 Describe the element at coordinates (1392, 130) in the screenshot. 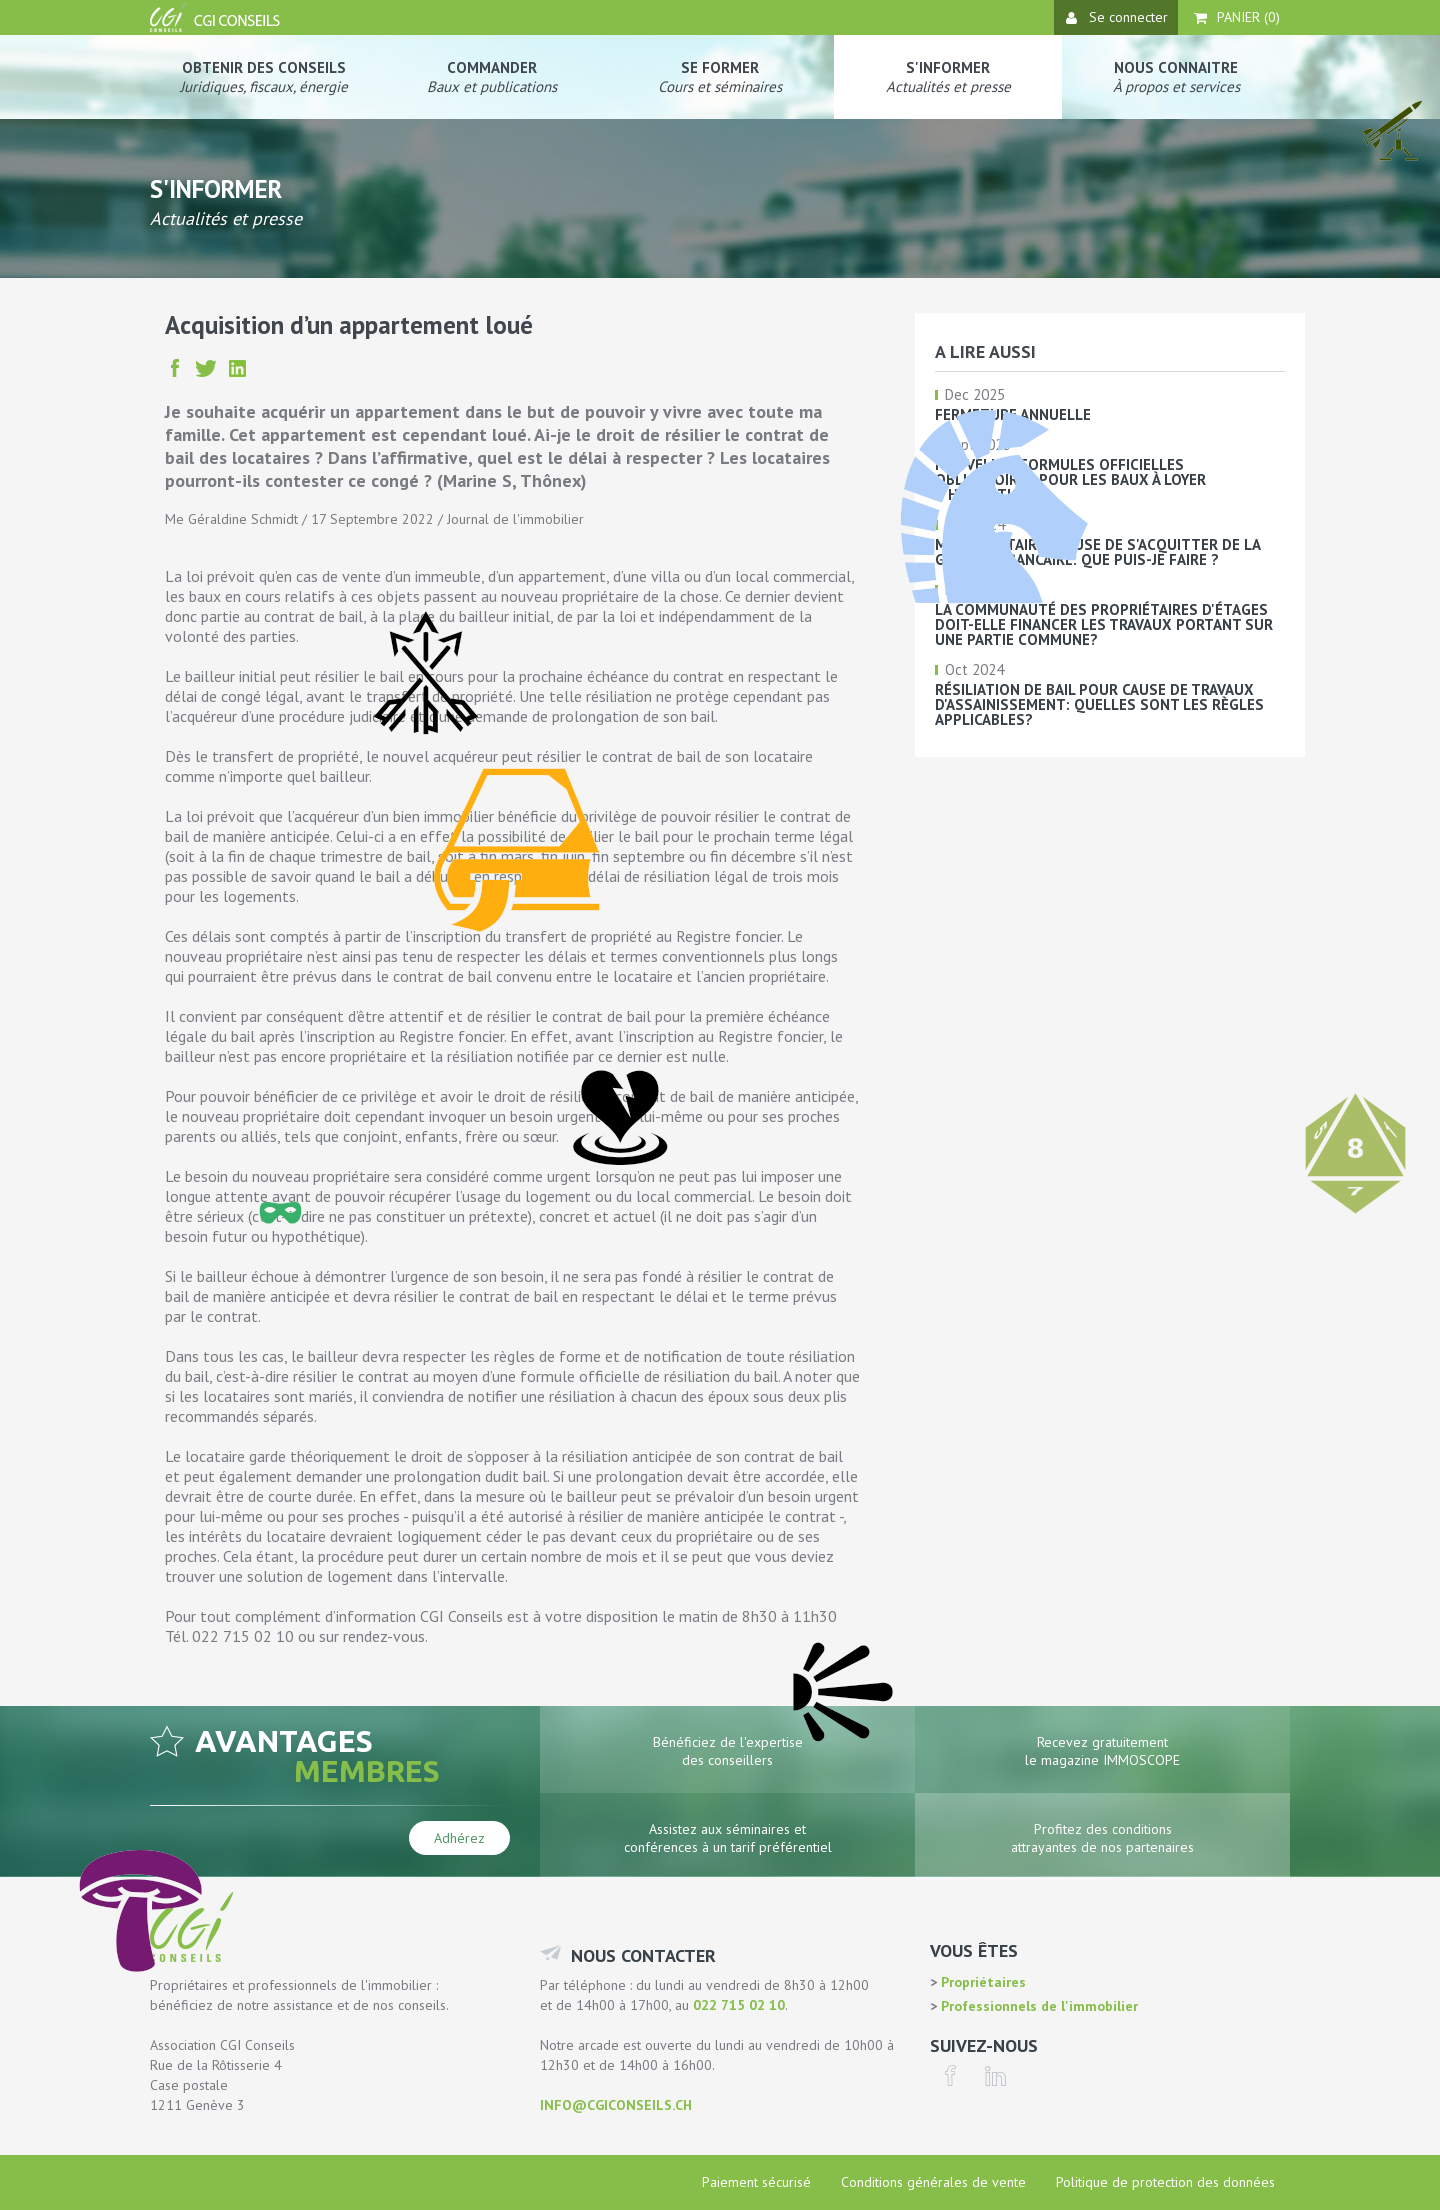

I see `launch missile attack in game` at that location.